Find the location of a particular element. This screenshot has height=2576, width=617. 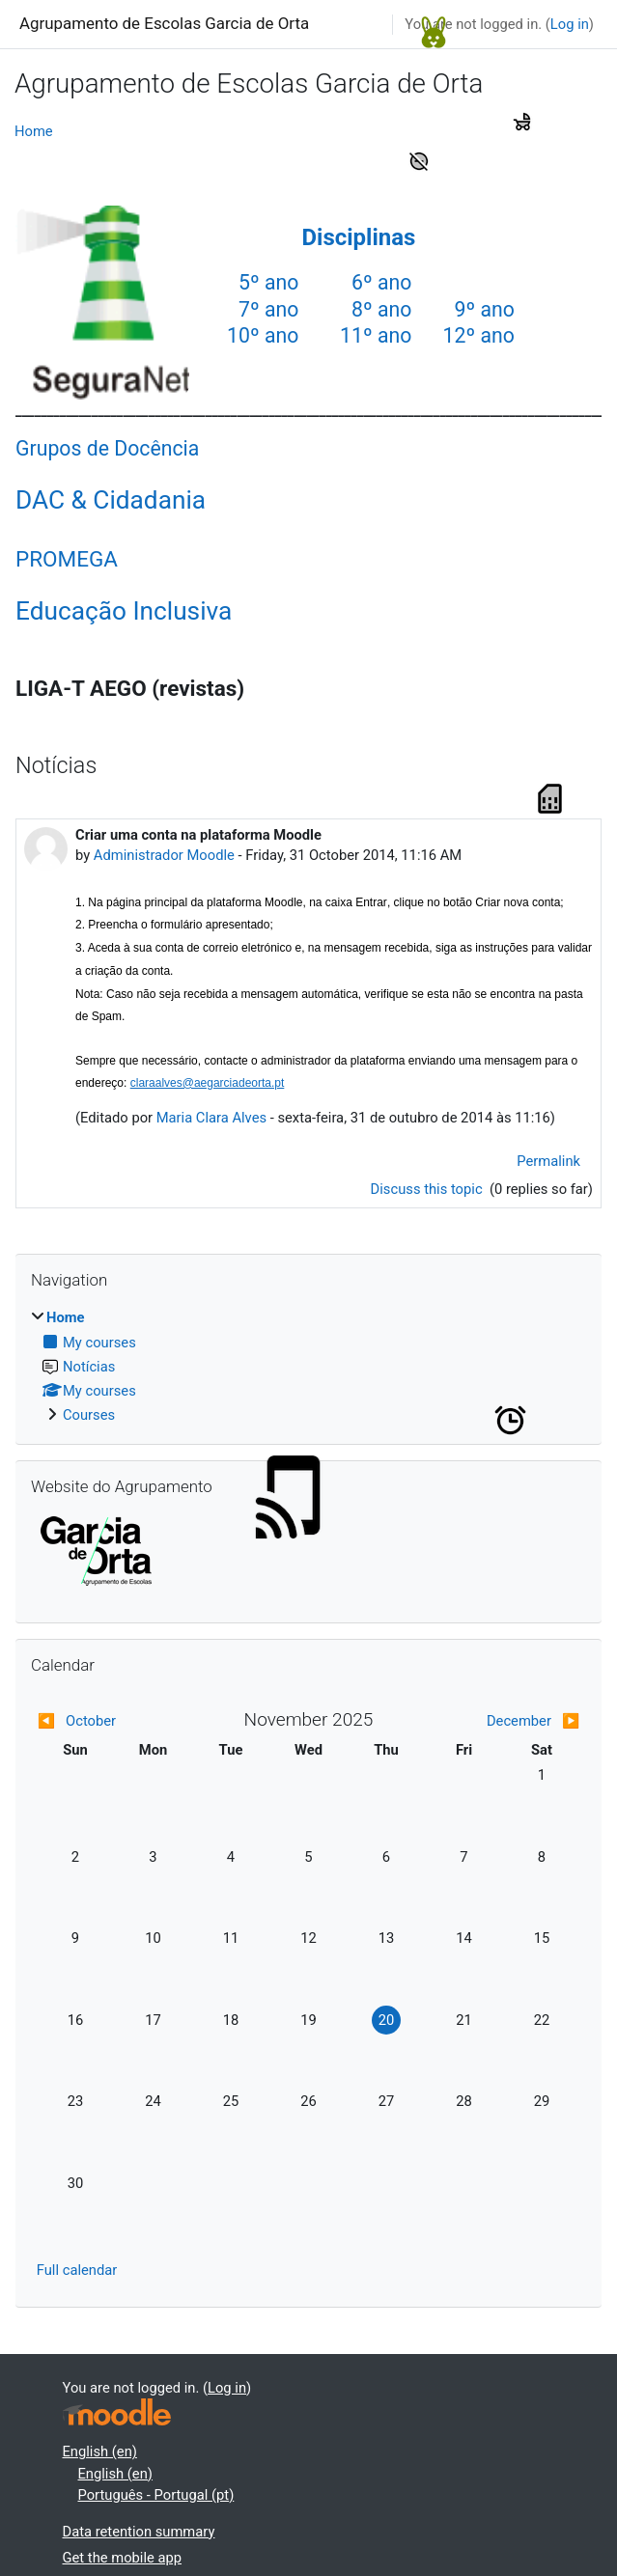

access pet or animal-related features is located at coordinates (434, 33).